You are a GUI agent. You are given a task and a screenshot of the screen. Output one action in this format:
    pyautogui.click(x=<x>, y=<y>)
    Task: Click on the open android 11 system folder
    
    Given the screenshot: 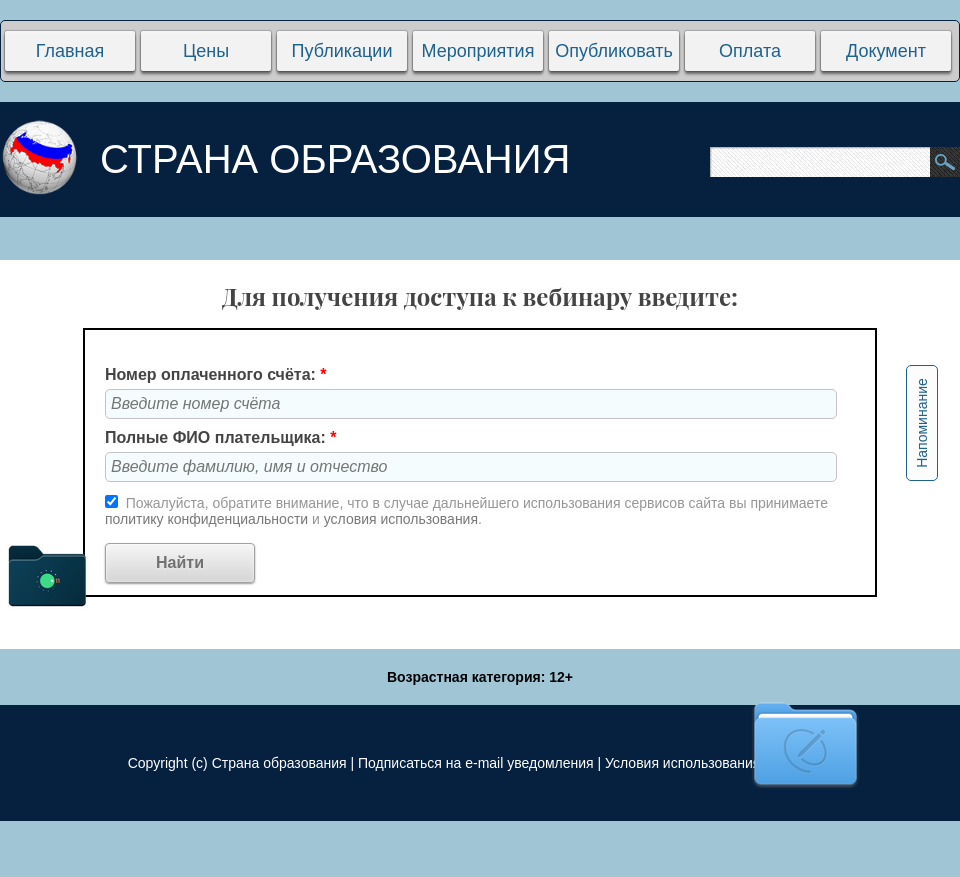 What is the action you would take?
    pyautogui.click(x=47, y=578)
    